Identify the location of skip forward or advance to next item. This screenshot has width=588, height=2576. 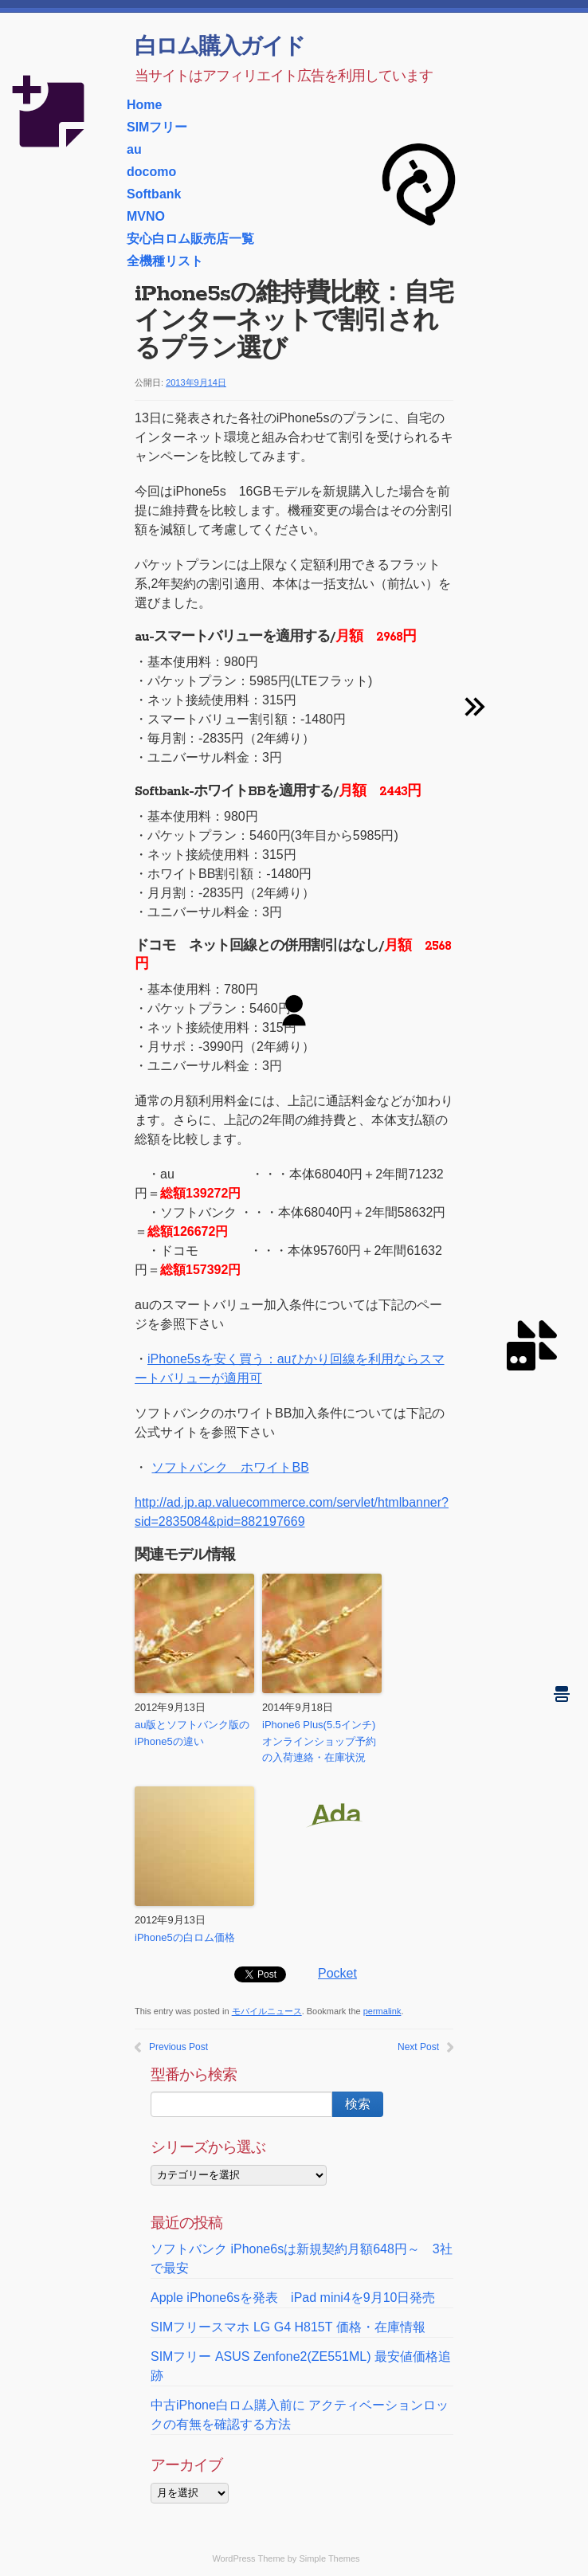
(474, 707).